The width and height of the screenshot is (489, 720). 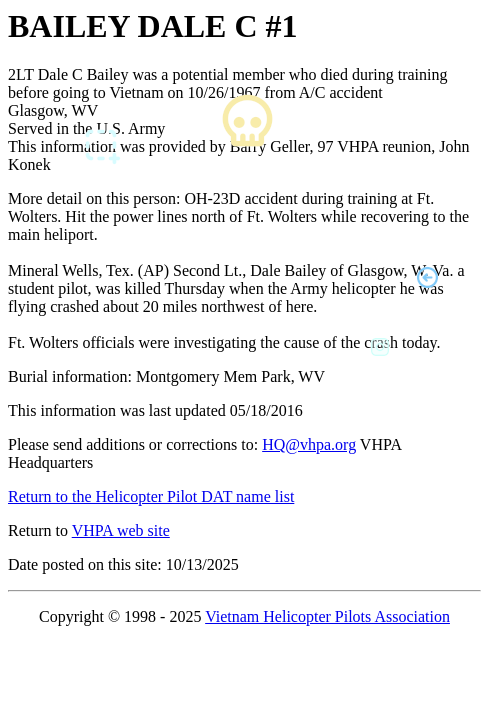 I want to click on indicates danger or hazardous content, so click(x=247, y=121).